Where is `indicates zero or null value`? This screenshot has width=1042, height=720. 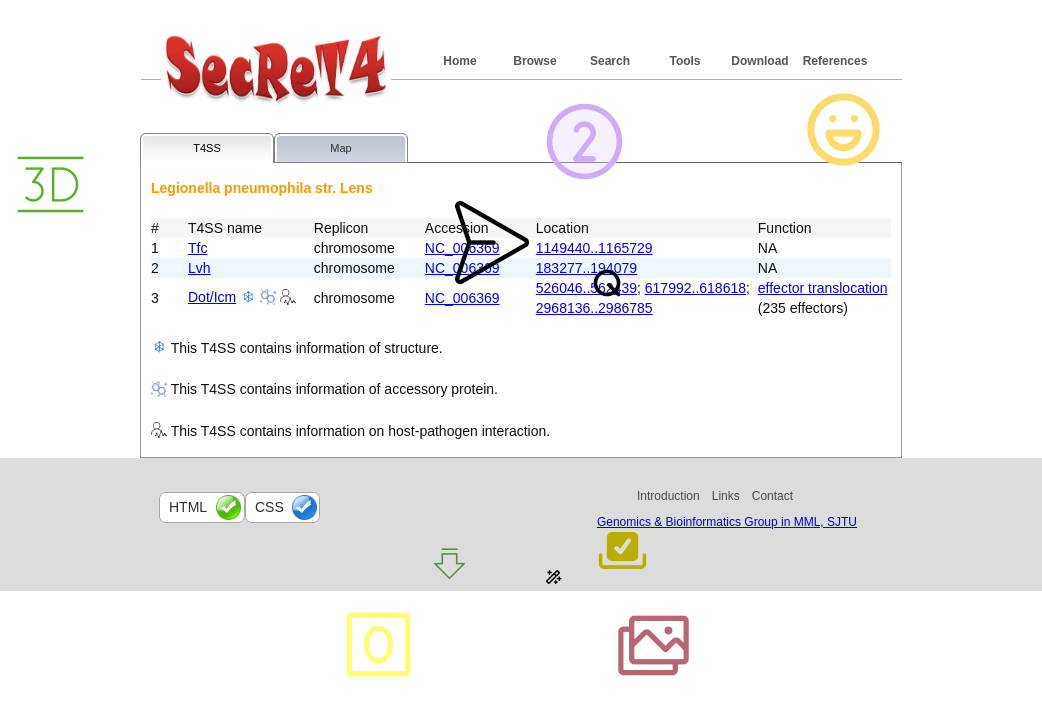
indicates zero or null value is located at coordinates (378, 644).